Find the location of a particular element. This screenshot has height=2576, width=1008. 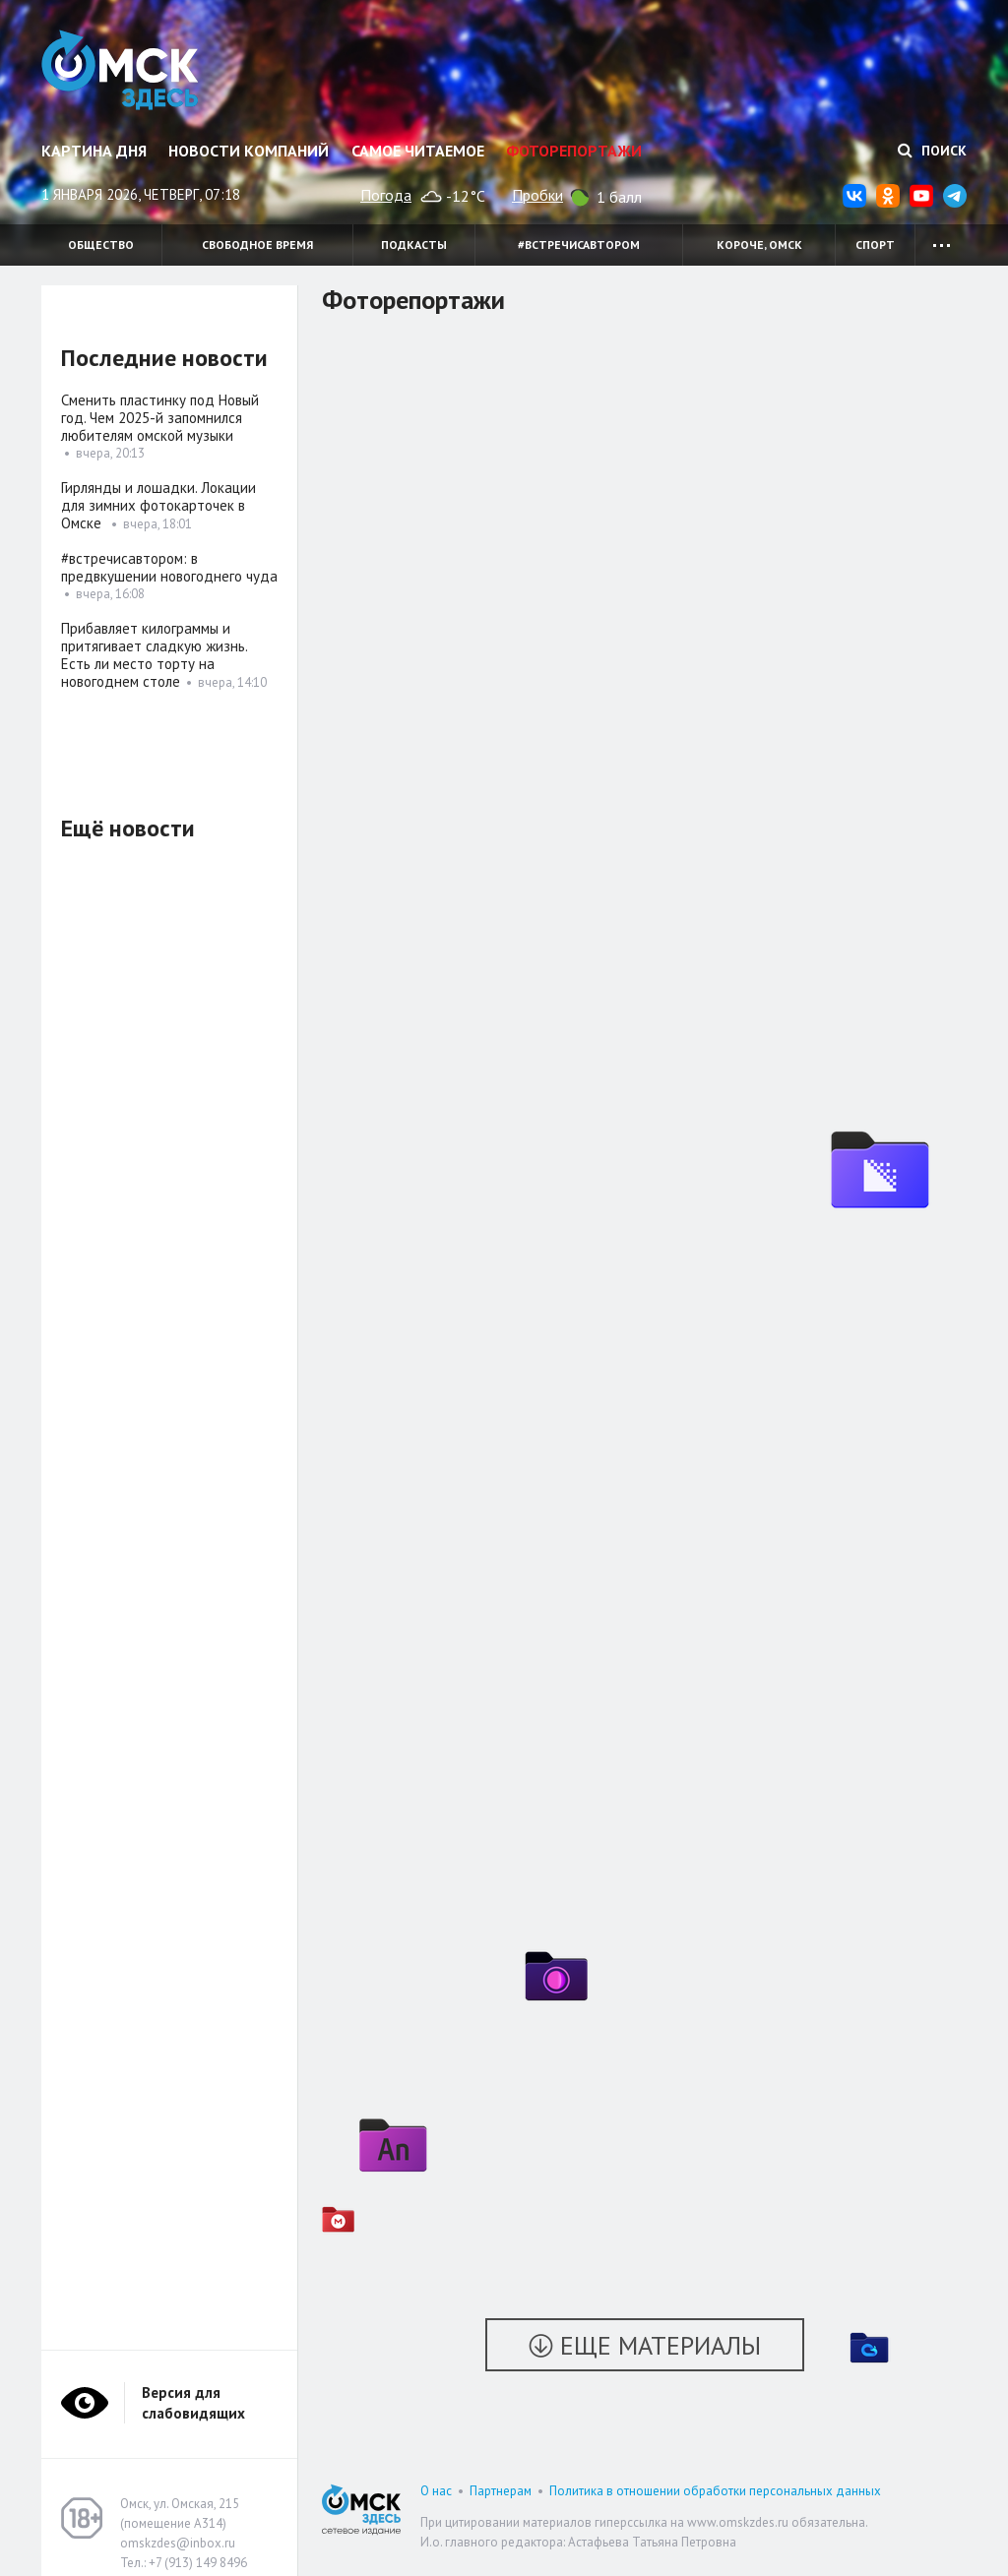

open mega cloud storage folder is located at coordinates (338, 2220).